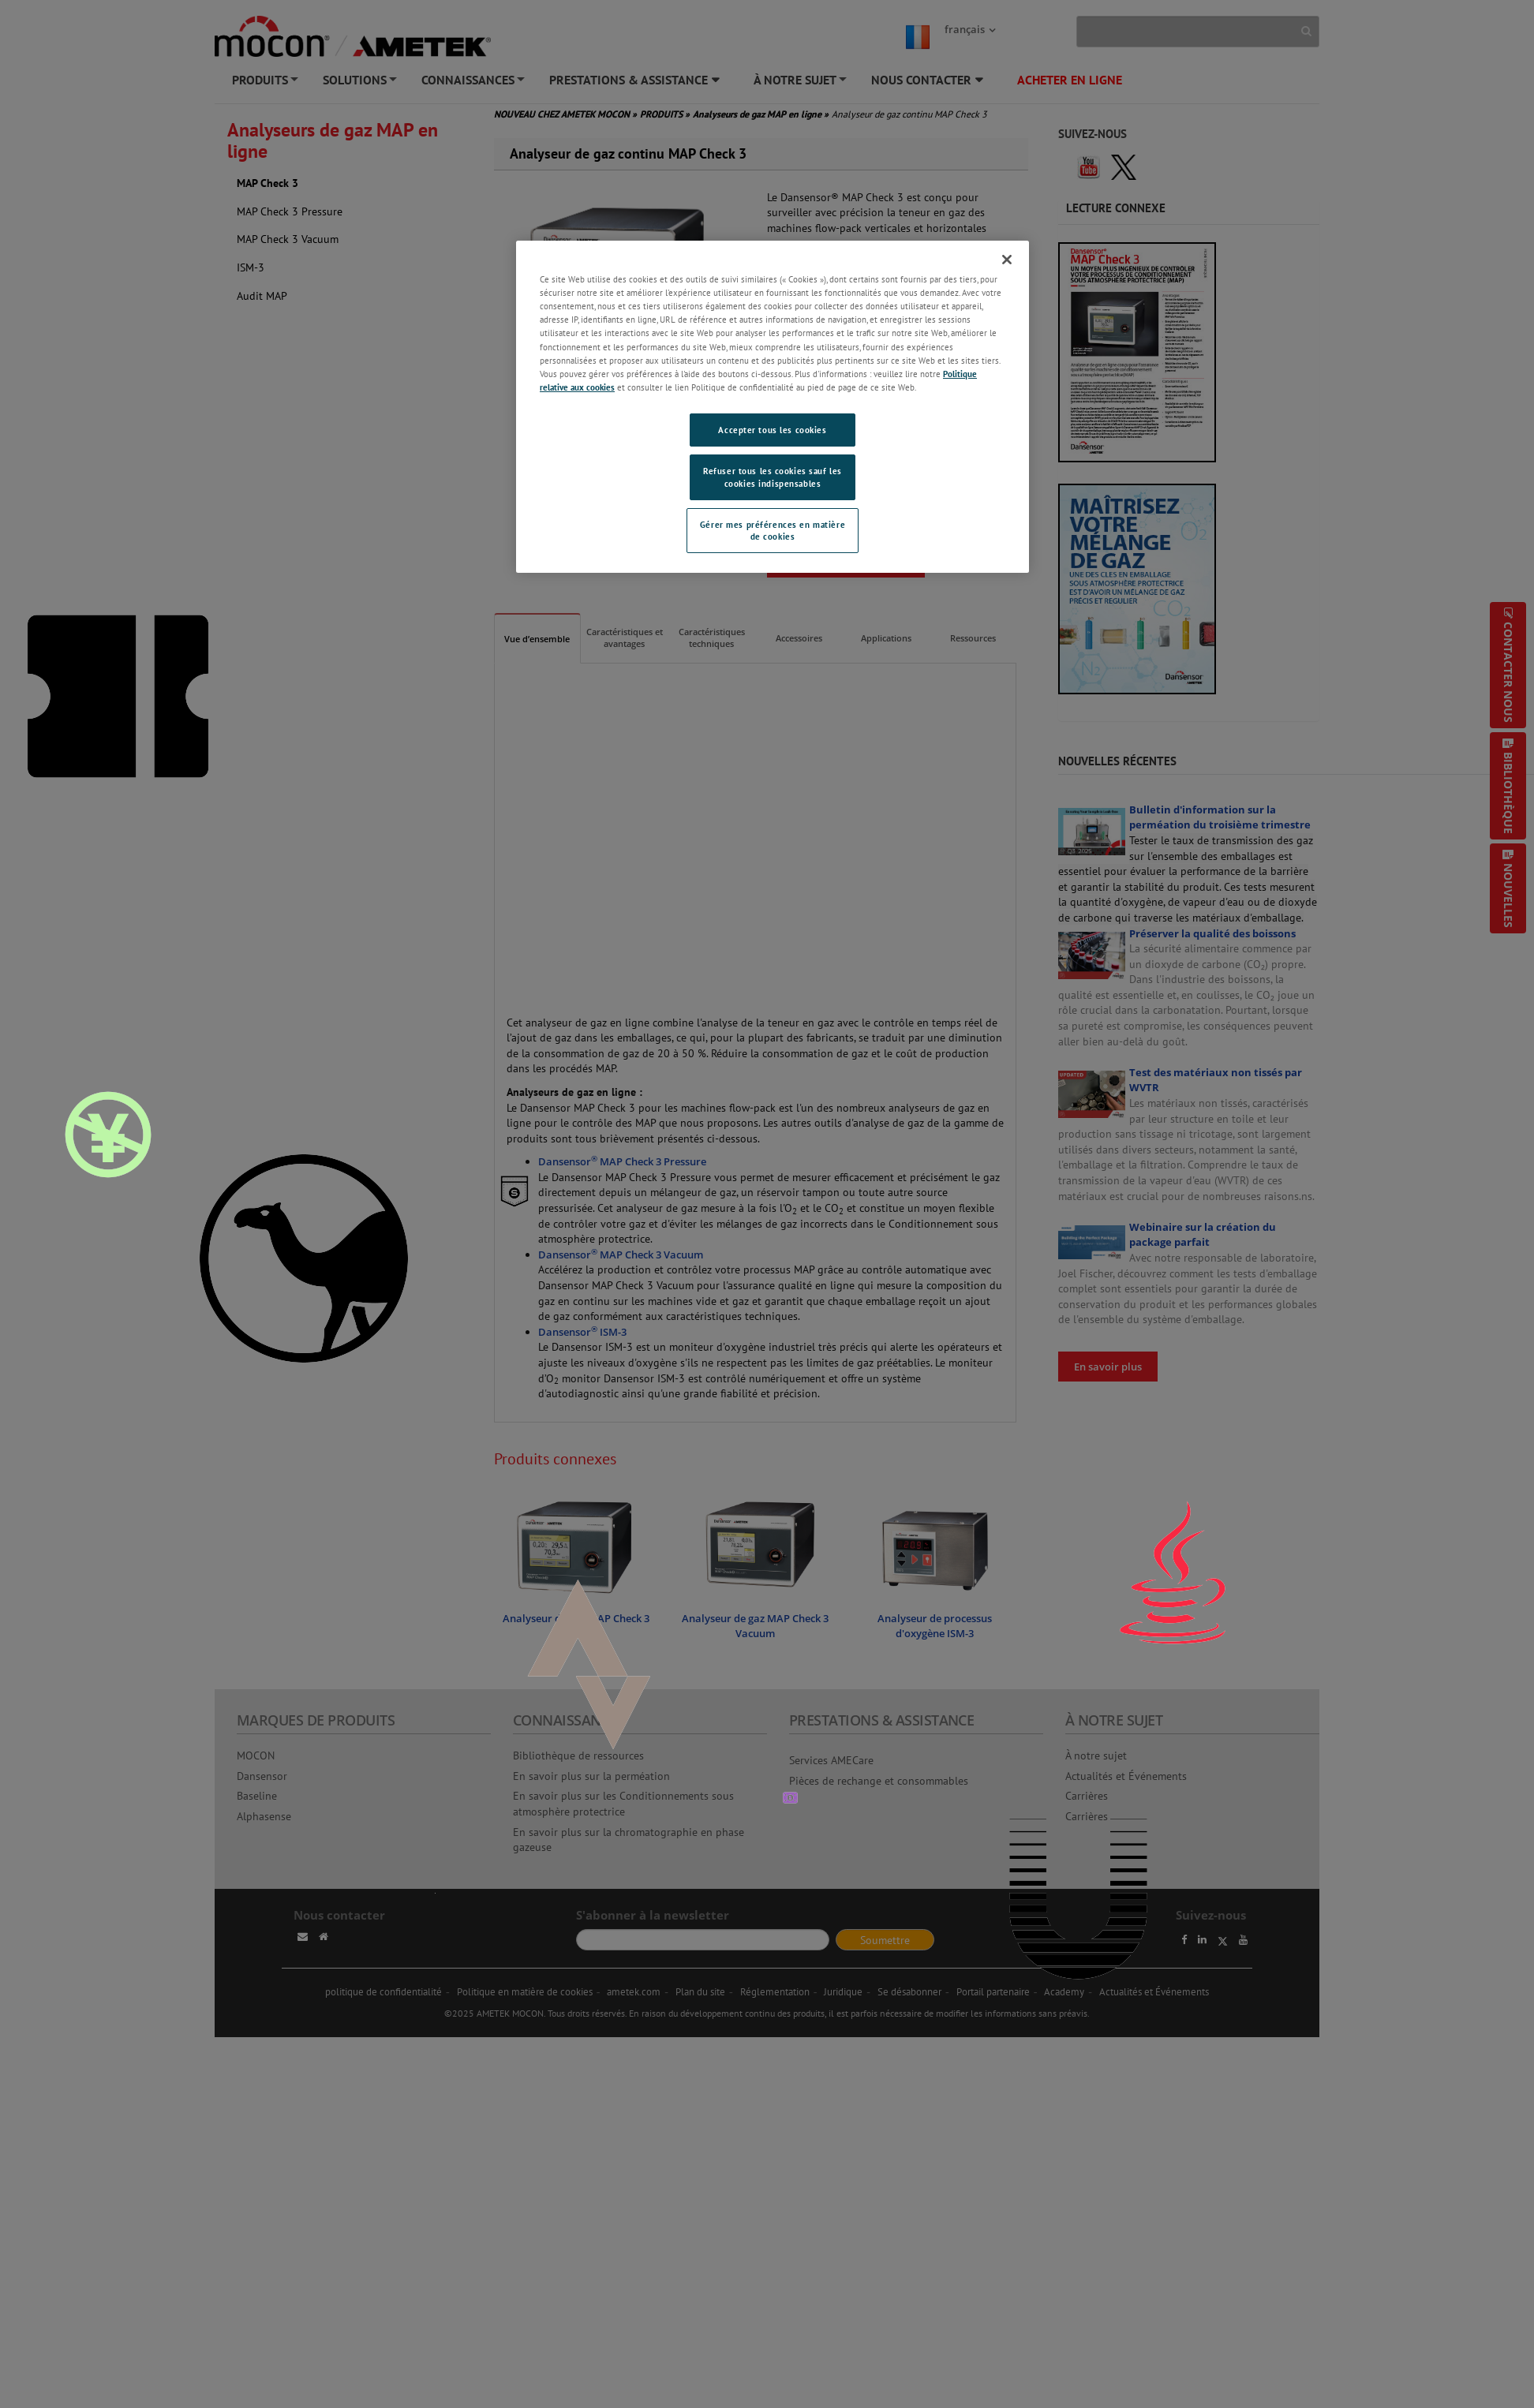  I want to click on shirtsinbulk brand logo, so click(514, 1191).